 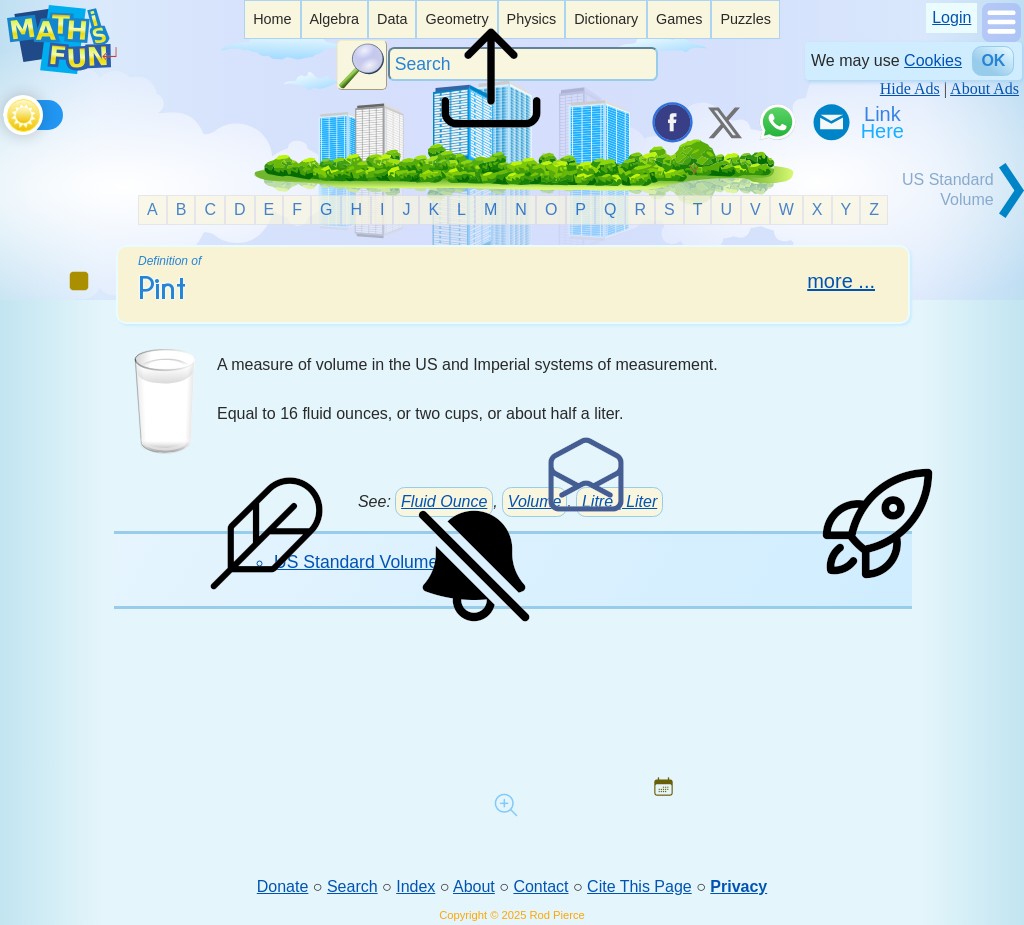 What do you see at coordinates (506, 805) in the screenshot?
I see `zoom in on content` at bounding box center [506, 805].